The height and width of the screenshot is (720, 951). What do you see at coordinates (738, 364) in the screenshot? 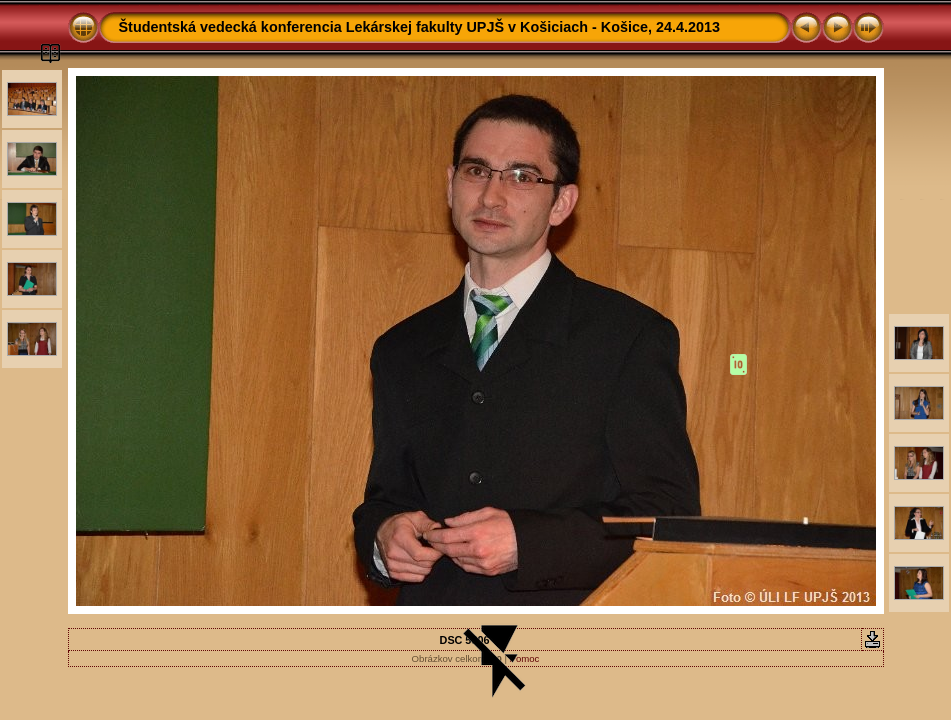
I see `a 10 playing card in a card game` at bounding box center [738, 364].